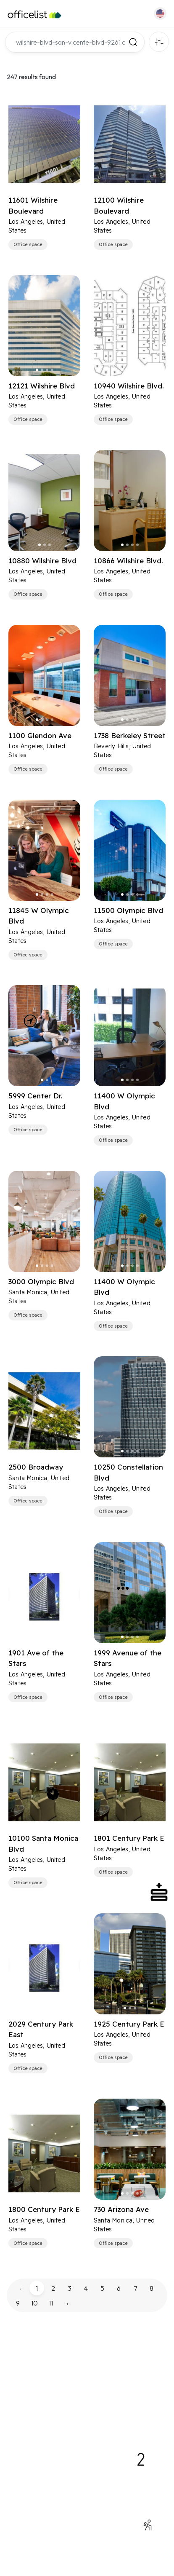 The image size is (174, 2576). Describe the element at coordinates (123, 1588) in the screenshot. I see `open more options menu` at that location.